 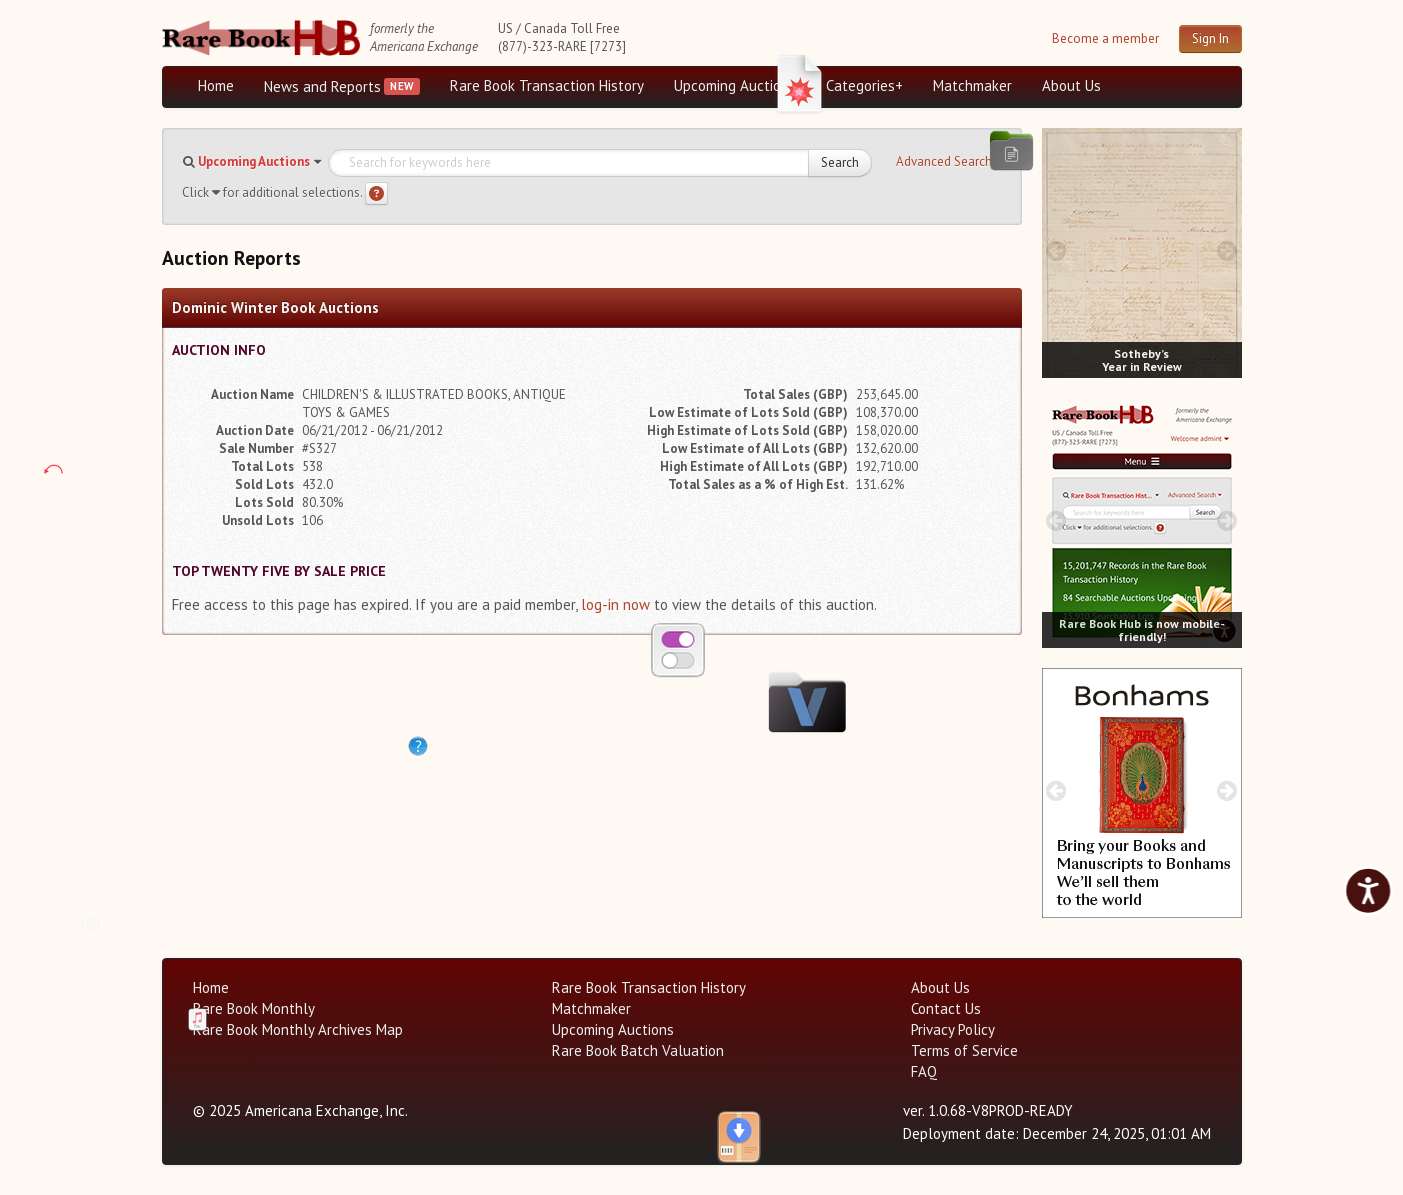 What do you see at coordinates (807, 704) in the screenshot?
I see `open folder containing files starting with "V"` at bounding box center [807, 704].